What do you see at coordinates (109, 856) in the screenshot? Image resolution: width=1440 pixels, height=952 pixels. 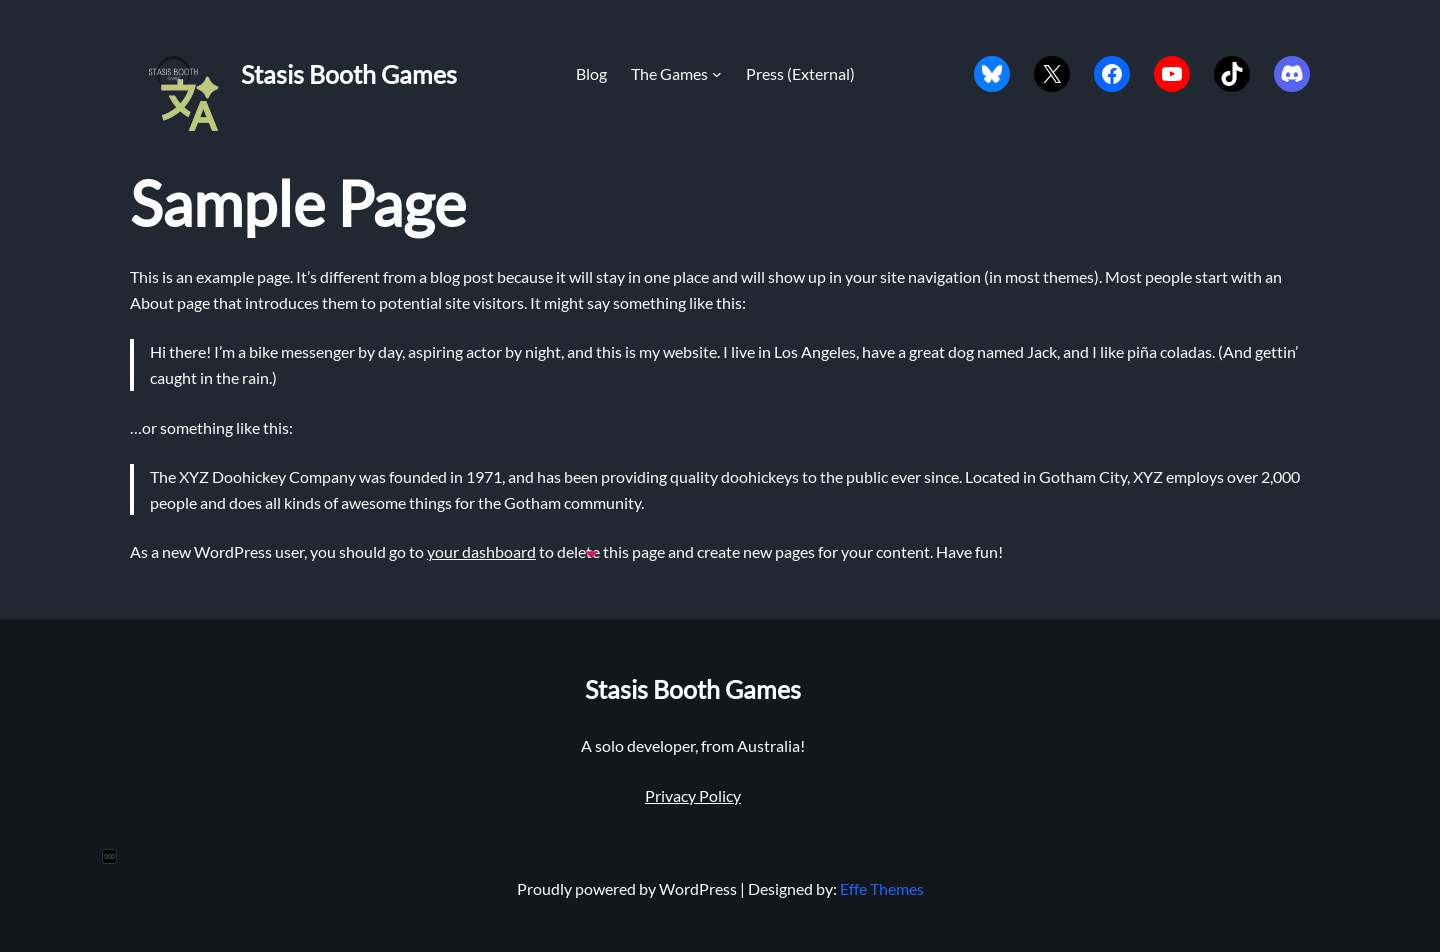 I see `open the Letterboxd app` at bounding box center [109, 856].